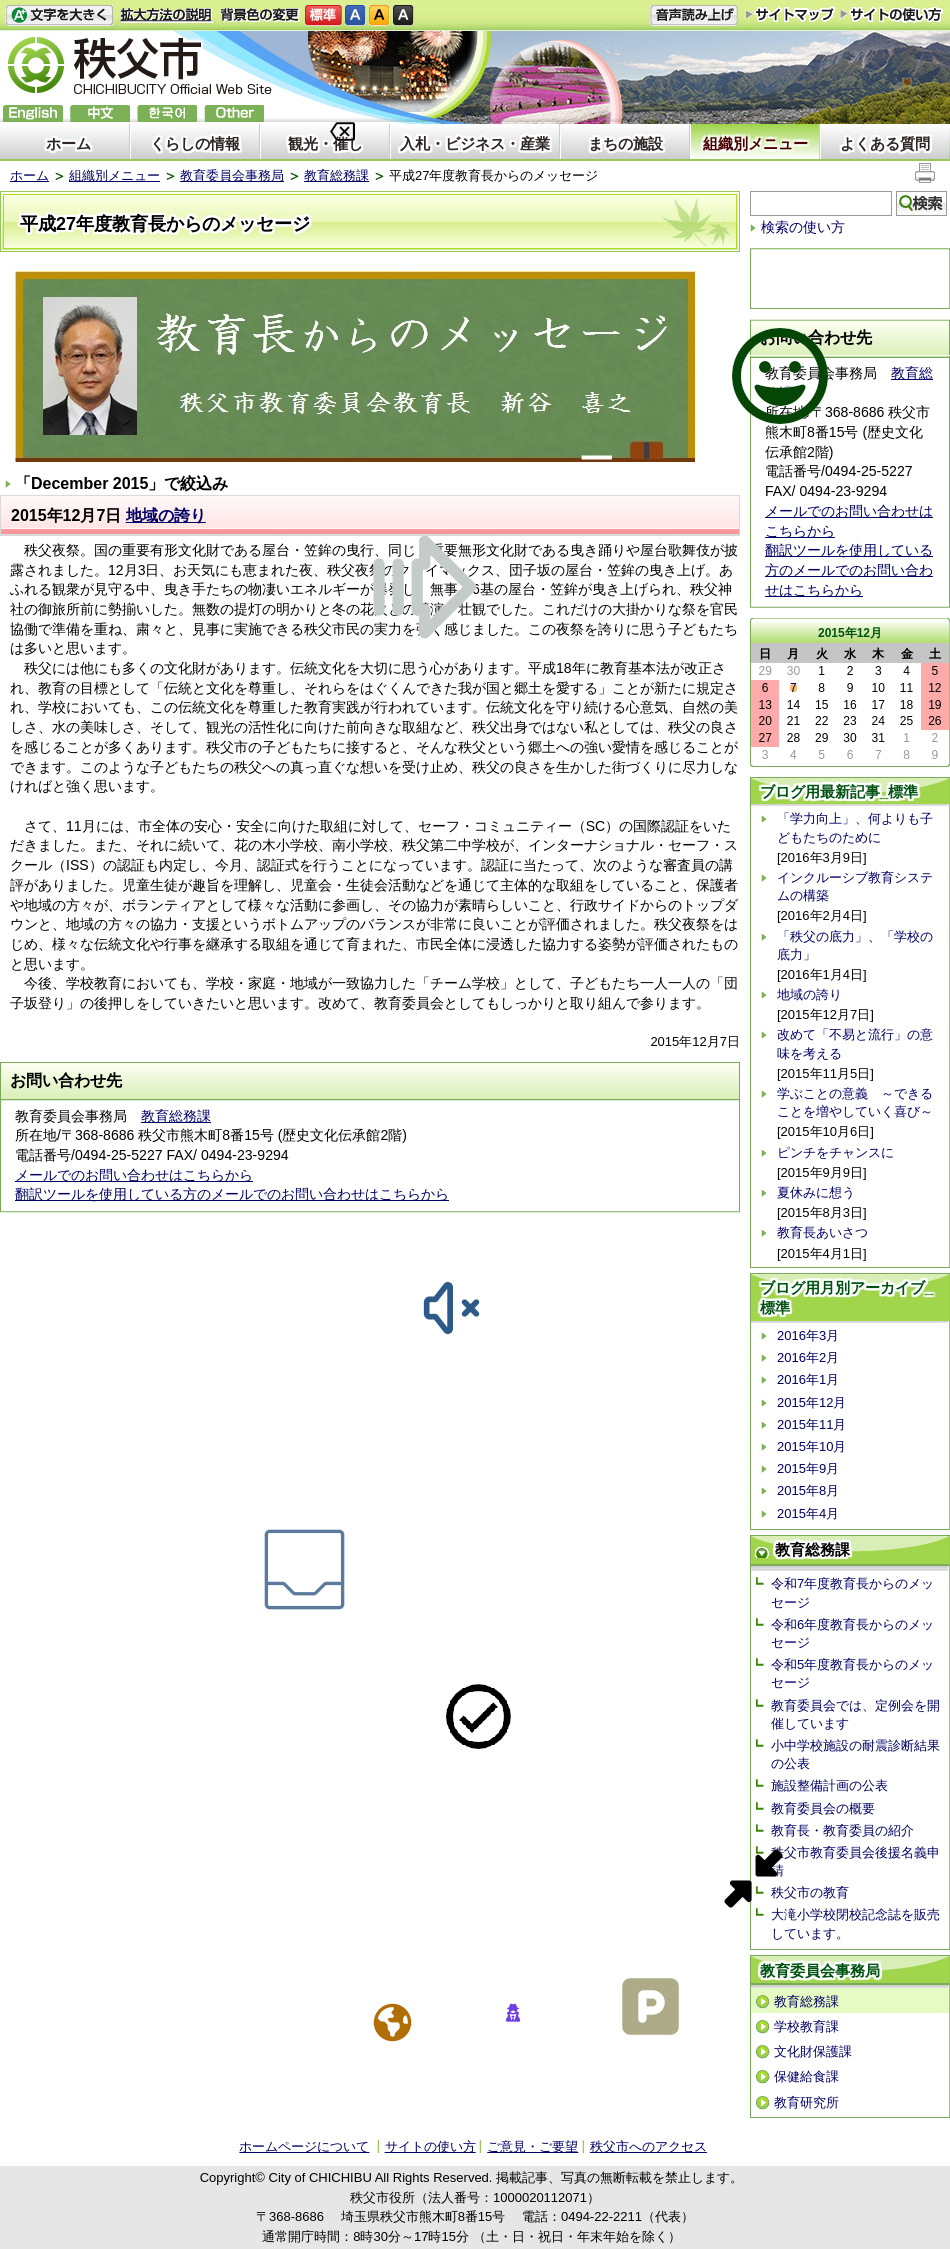 The width and height of the screenshot is (950, 2249). I want to click on mute audio or sound, so click(453, 1308).